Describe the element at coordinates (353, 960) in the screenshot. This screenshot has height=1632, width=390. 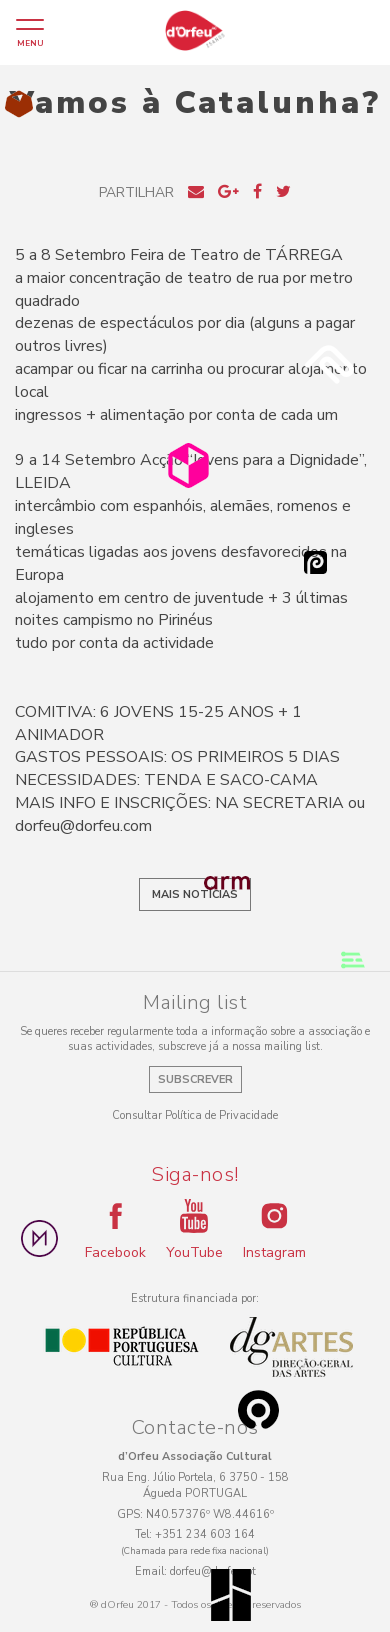
I see `open Edge Impulse platform` at that location.